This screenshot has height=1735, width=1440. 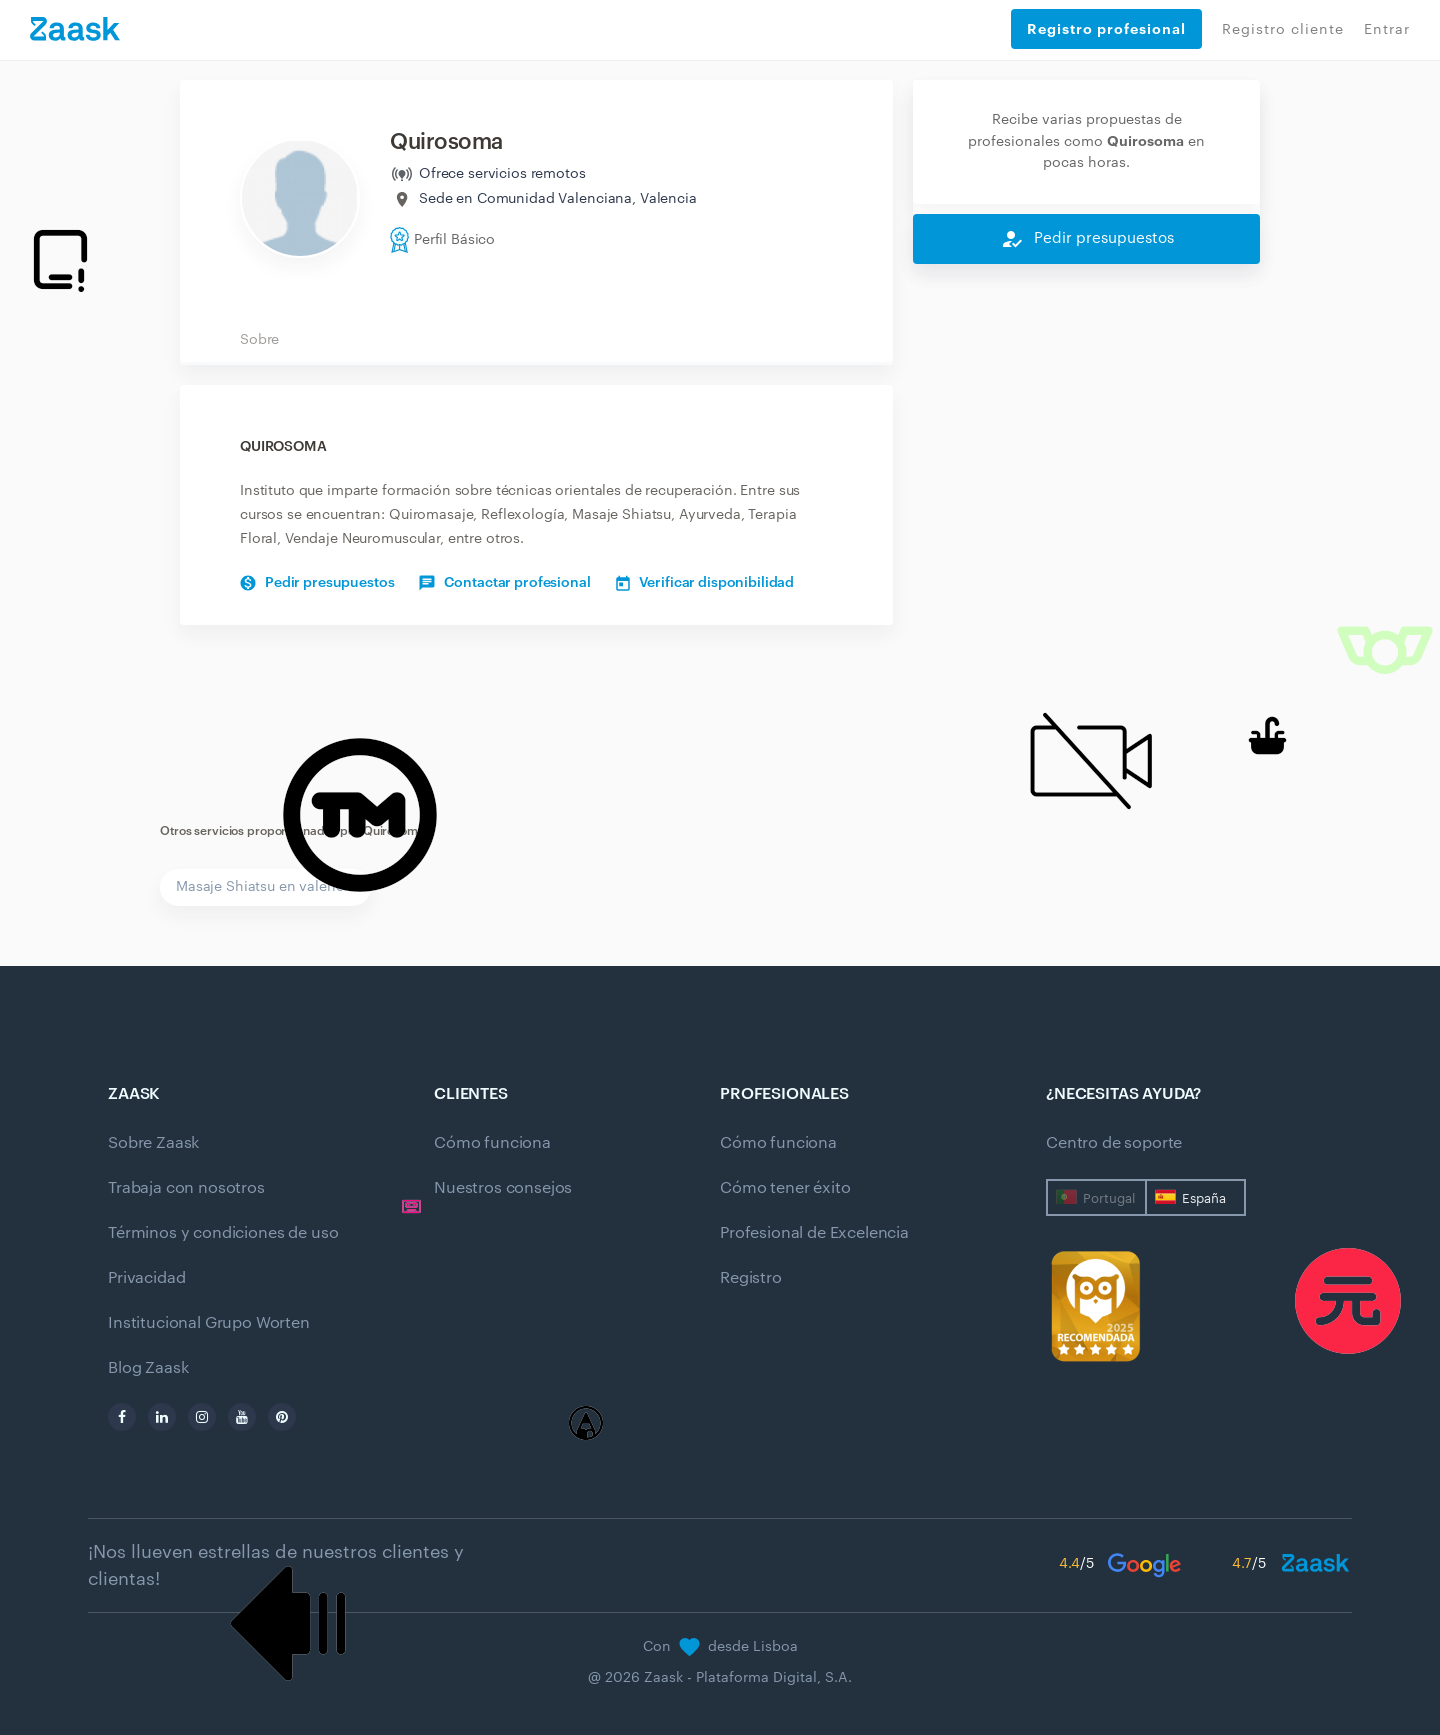 What do you see at coordinates (1348, 1305) in the screenshot?
I see `chinese yuan currency indicator` at bounding box center [1348, 1305].